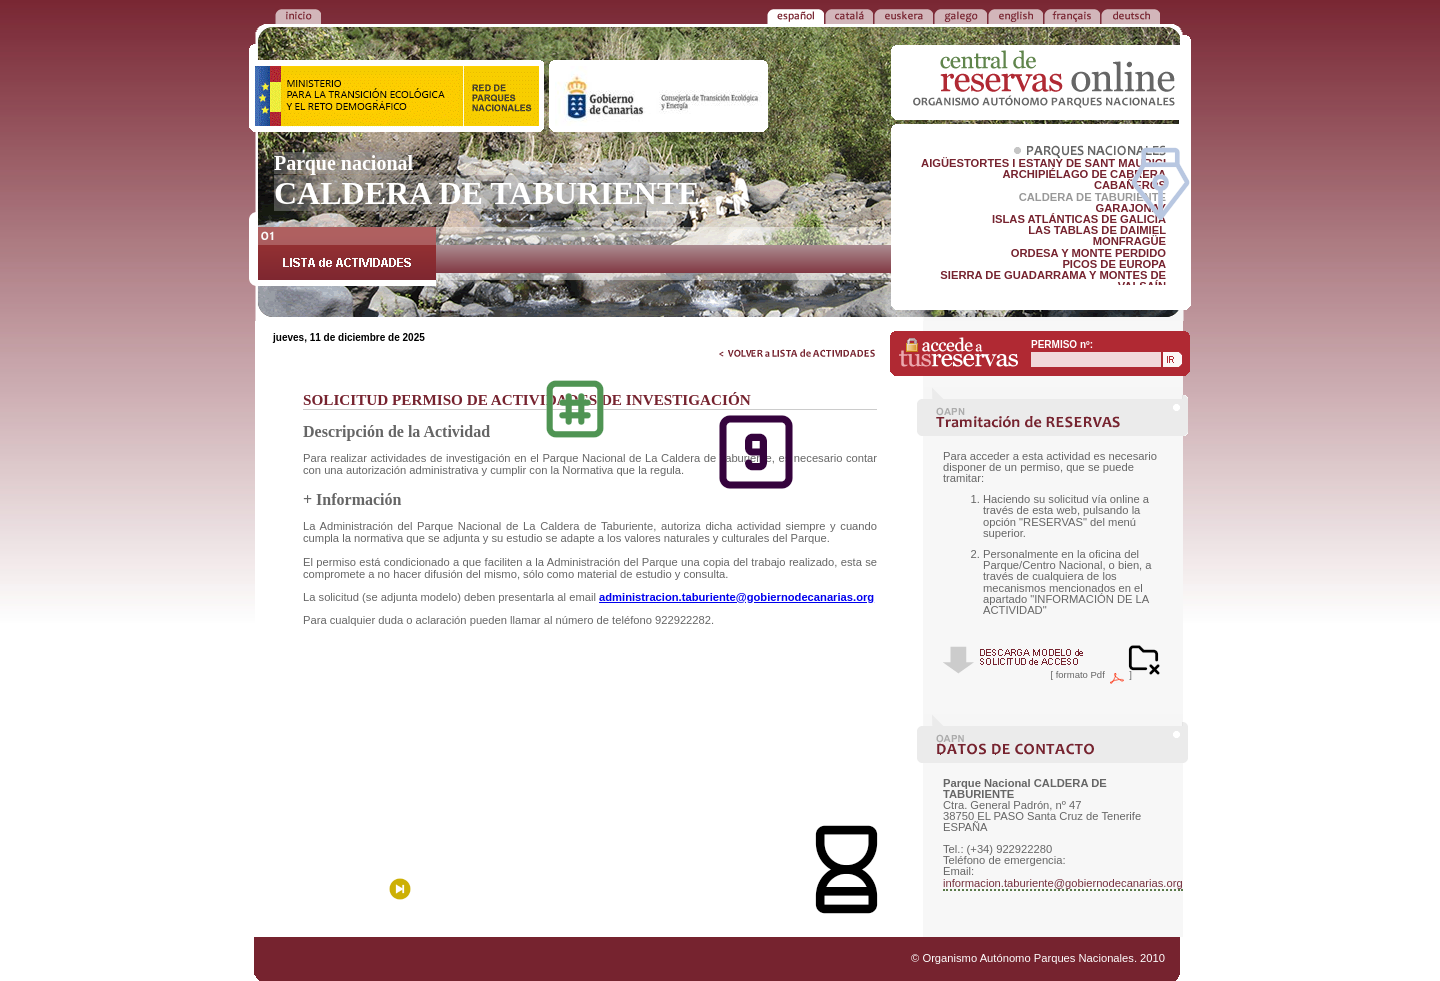 Image resolution: width=1440 pixels, height=981 pixels. What do you see at coordinates (400, 889) in the screenshot?
I see `skip to the next track` at bounding box center [400, 889].